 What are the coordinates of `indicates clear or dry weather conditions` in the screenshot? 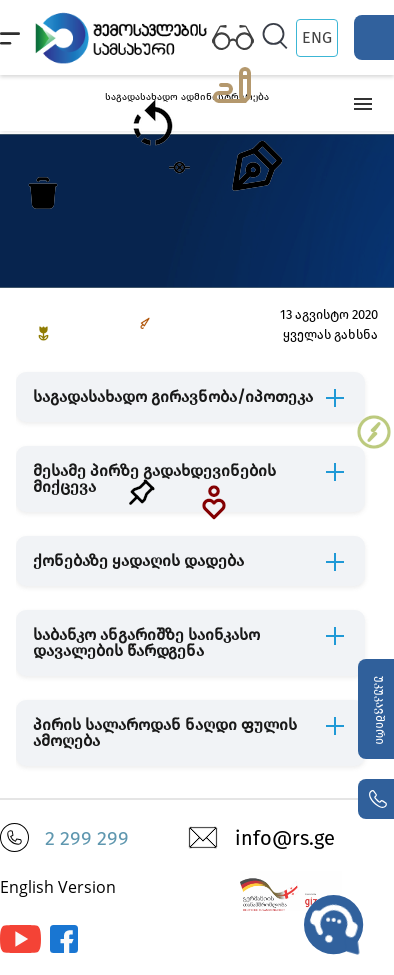 It's located at (145, 323).